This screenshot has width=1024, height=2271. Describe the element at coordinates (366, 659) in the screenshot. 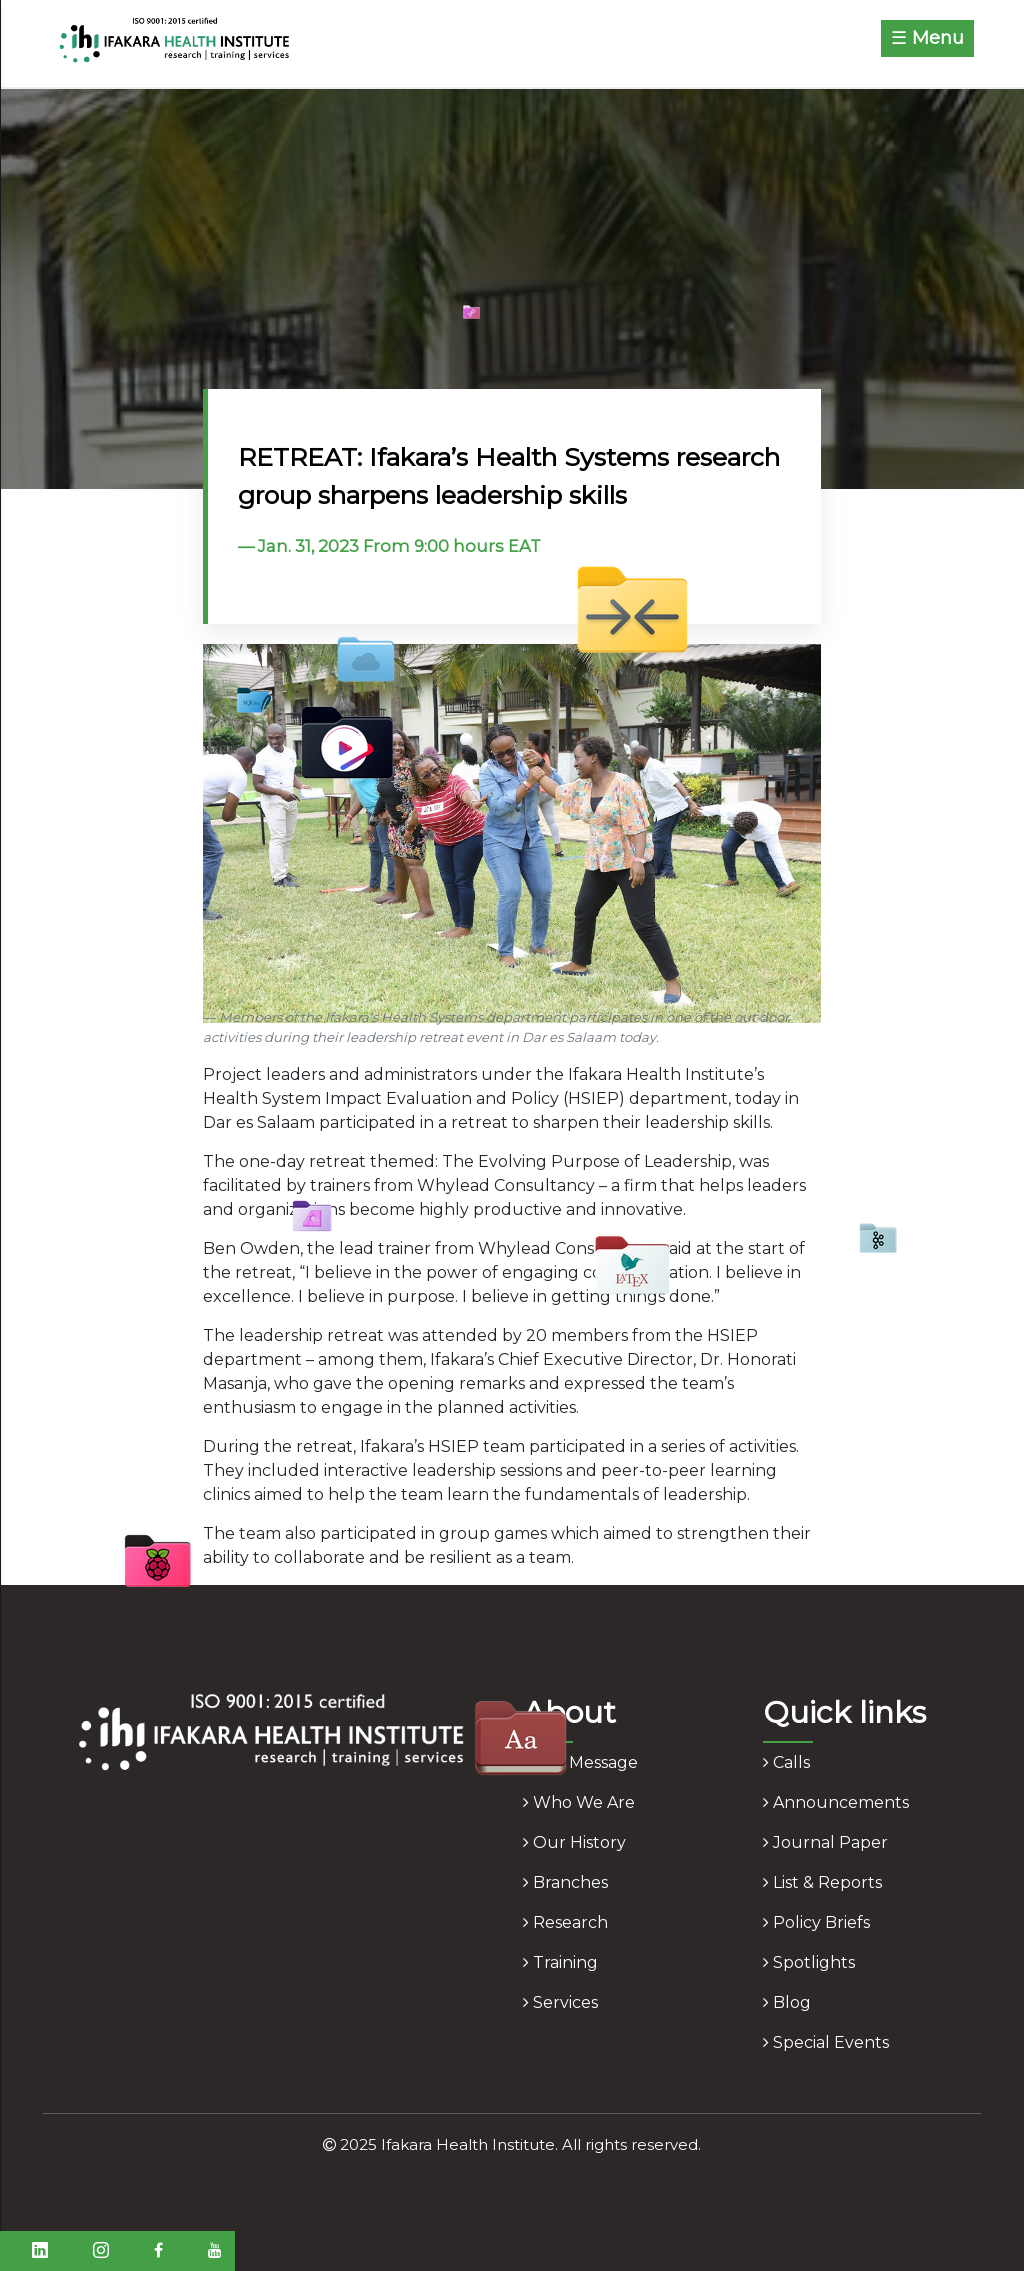

I see `access cloud-synced files and folders` at that location.